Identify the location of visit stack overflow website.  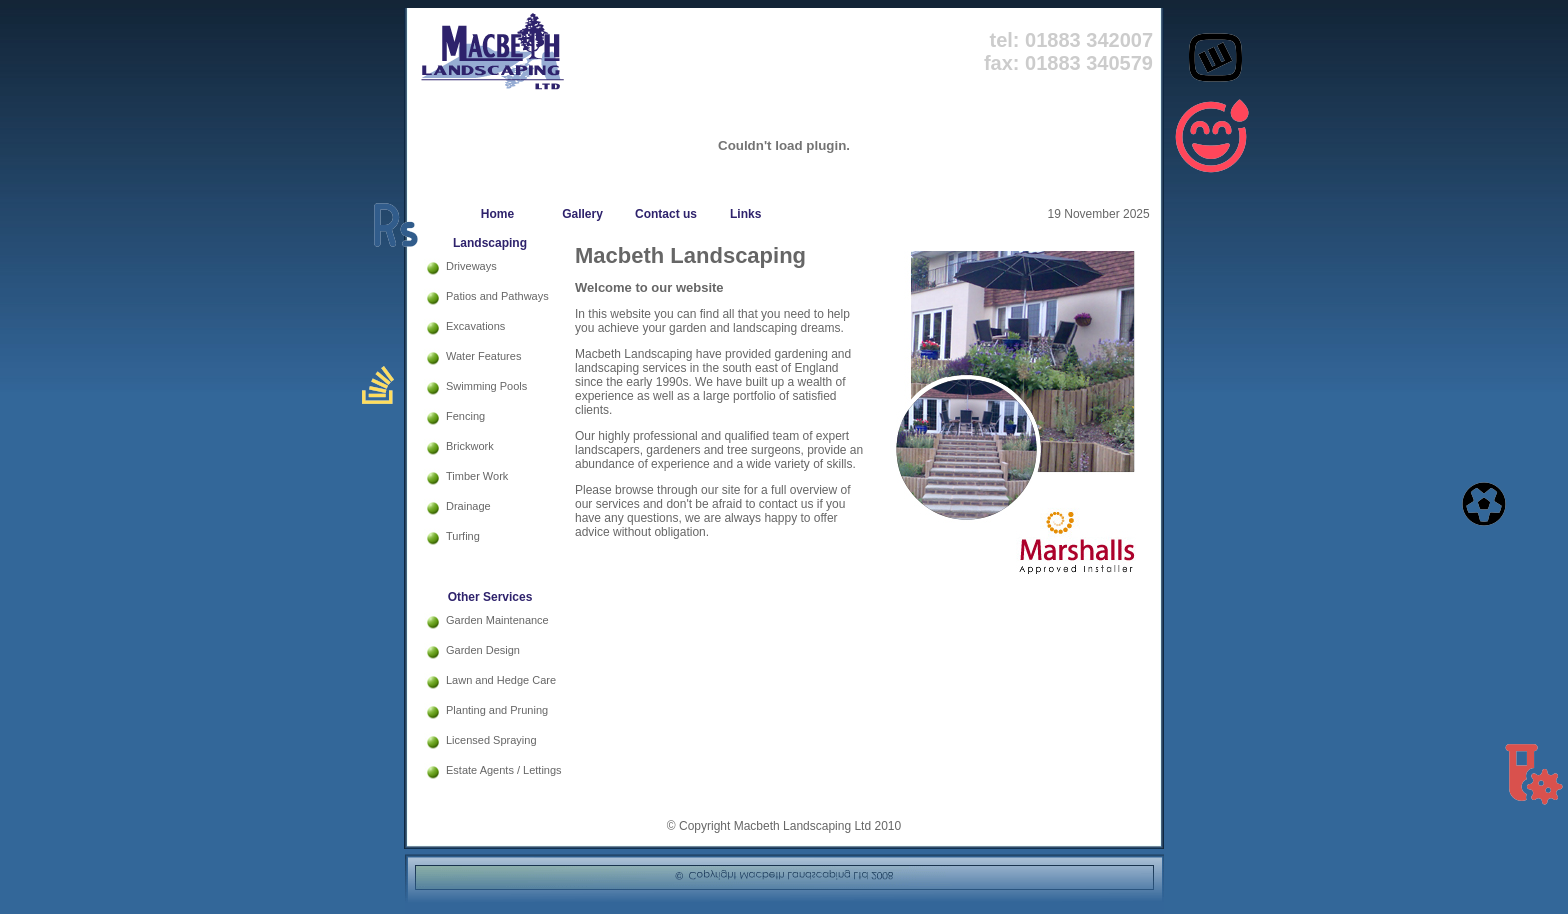
(378, 385).